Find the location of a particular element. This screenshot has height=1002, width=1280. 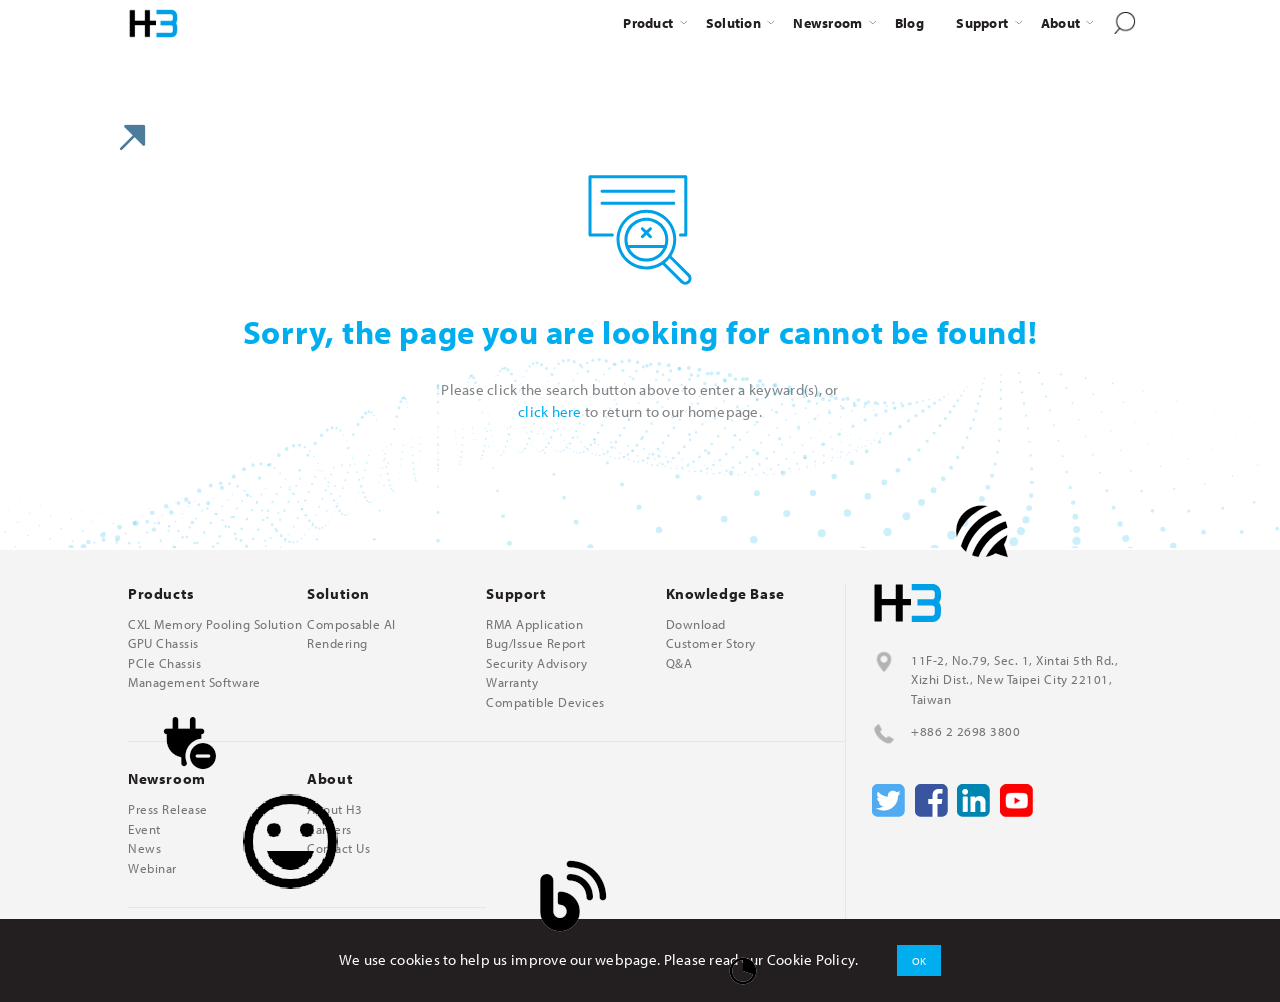

add an emoji or reaction is located at coordinates (290, 841).